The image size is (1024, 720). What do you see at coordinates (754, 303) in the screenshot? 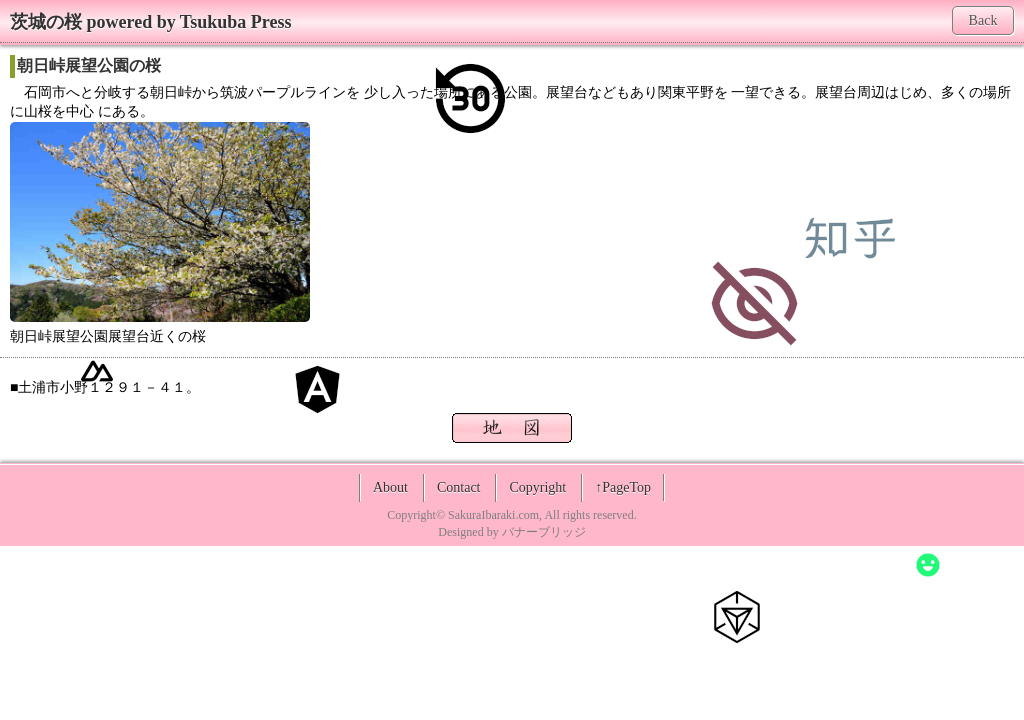
I see `hide password or sensitive content` at bounding box center [754, 303].